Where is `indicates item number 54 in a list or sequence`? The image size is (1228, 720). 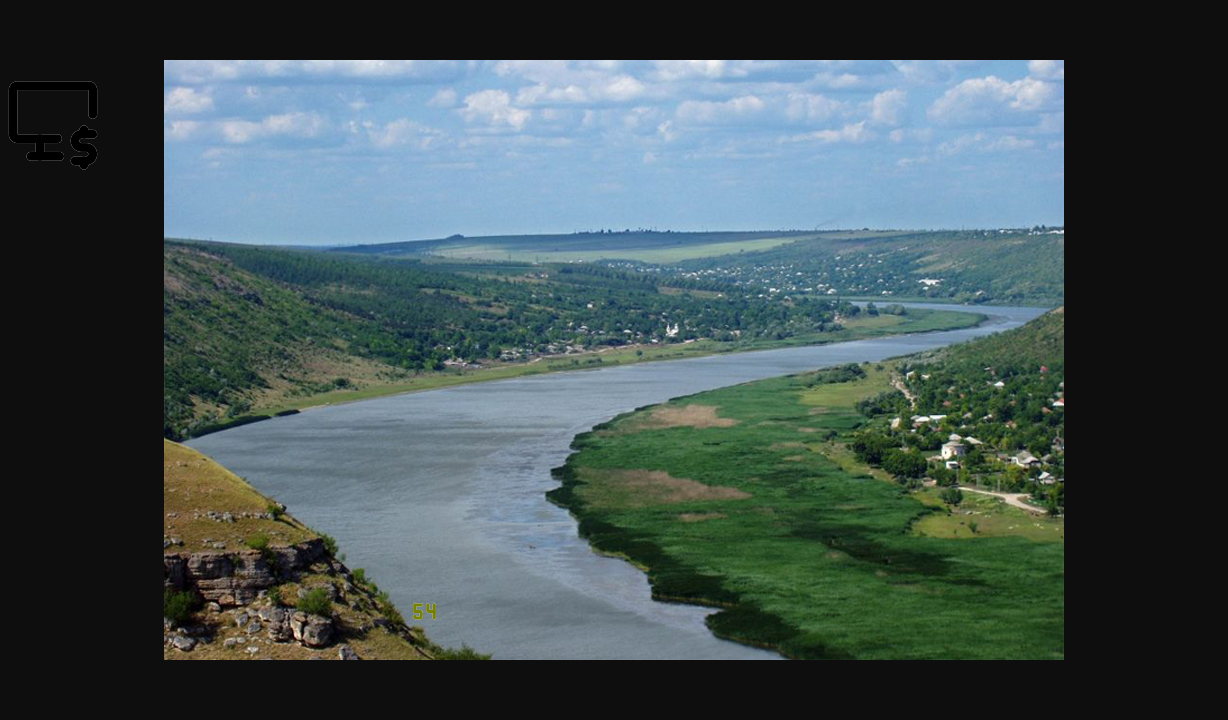
indicates item number 54 in a list or sequence is located at coordinates (424, 611).